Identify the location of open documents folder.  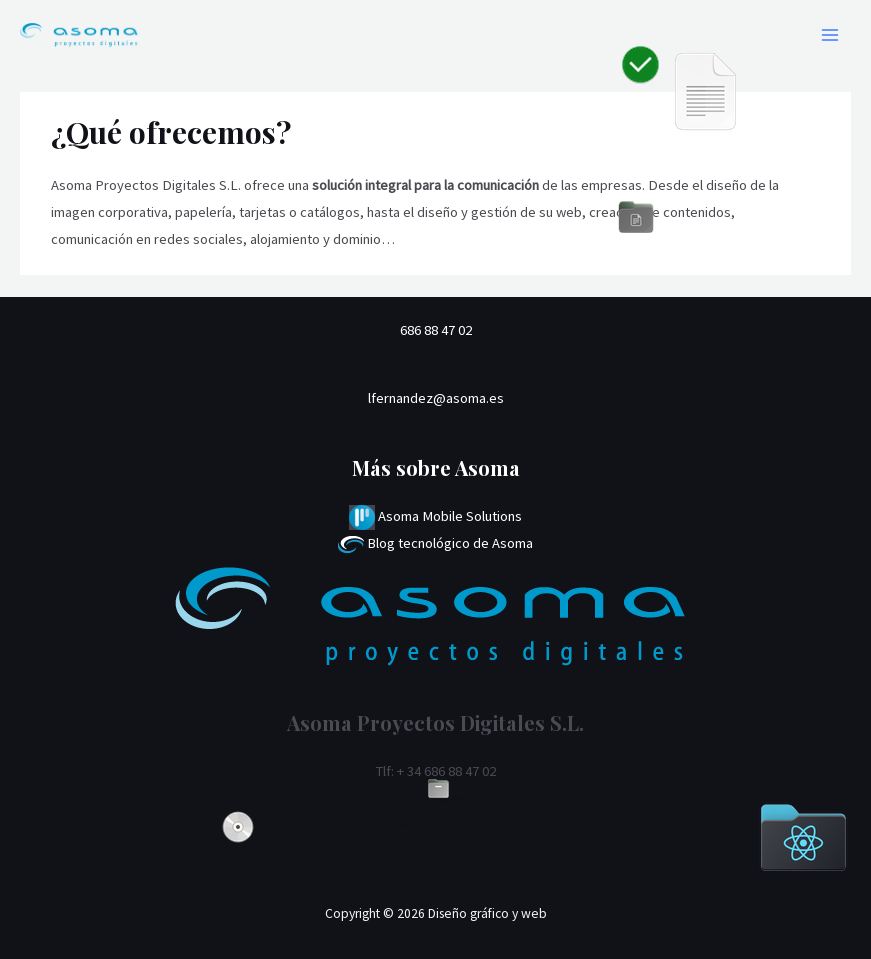
(636, 217).